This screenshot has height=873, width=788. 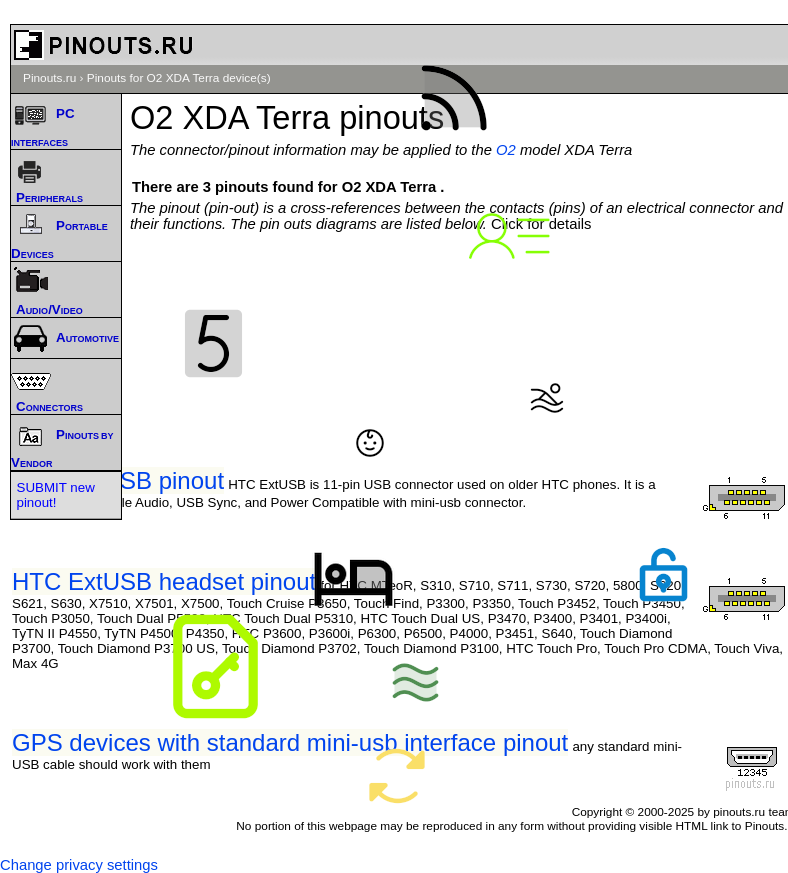 What do you see at coordinates (397, 776) in the screenshot?
I see `refresh or reload content` at bounding box center [397, 776].